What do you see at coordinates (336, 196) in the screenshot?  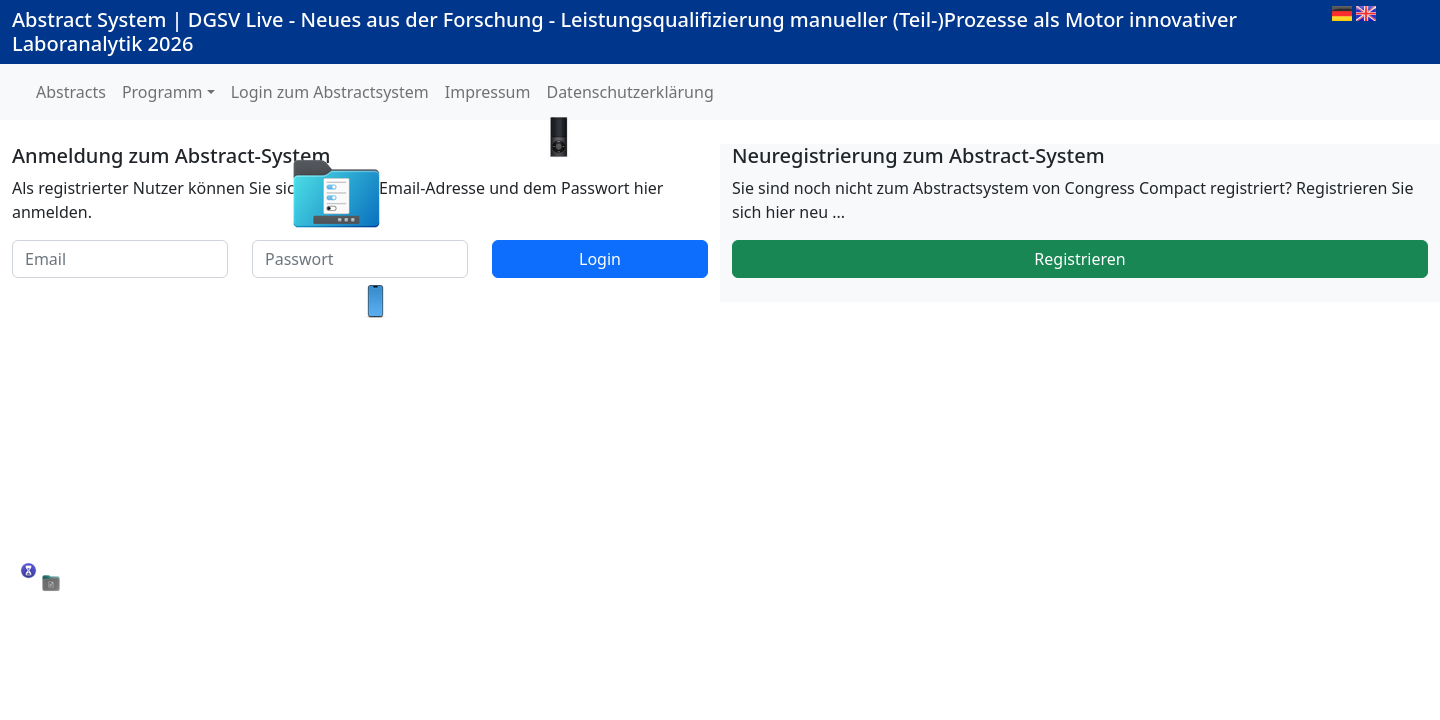 I see `open settings or preferences folder` at bounding box center [336, 196].